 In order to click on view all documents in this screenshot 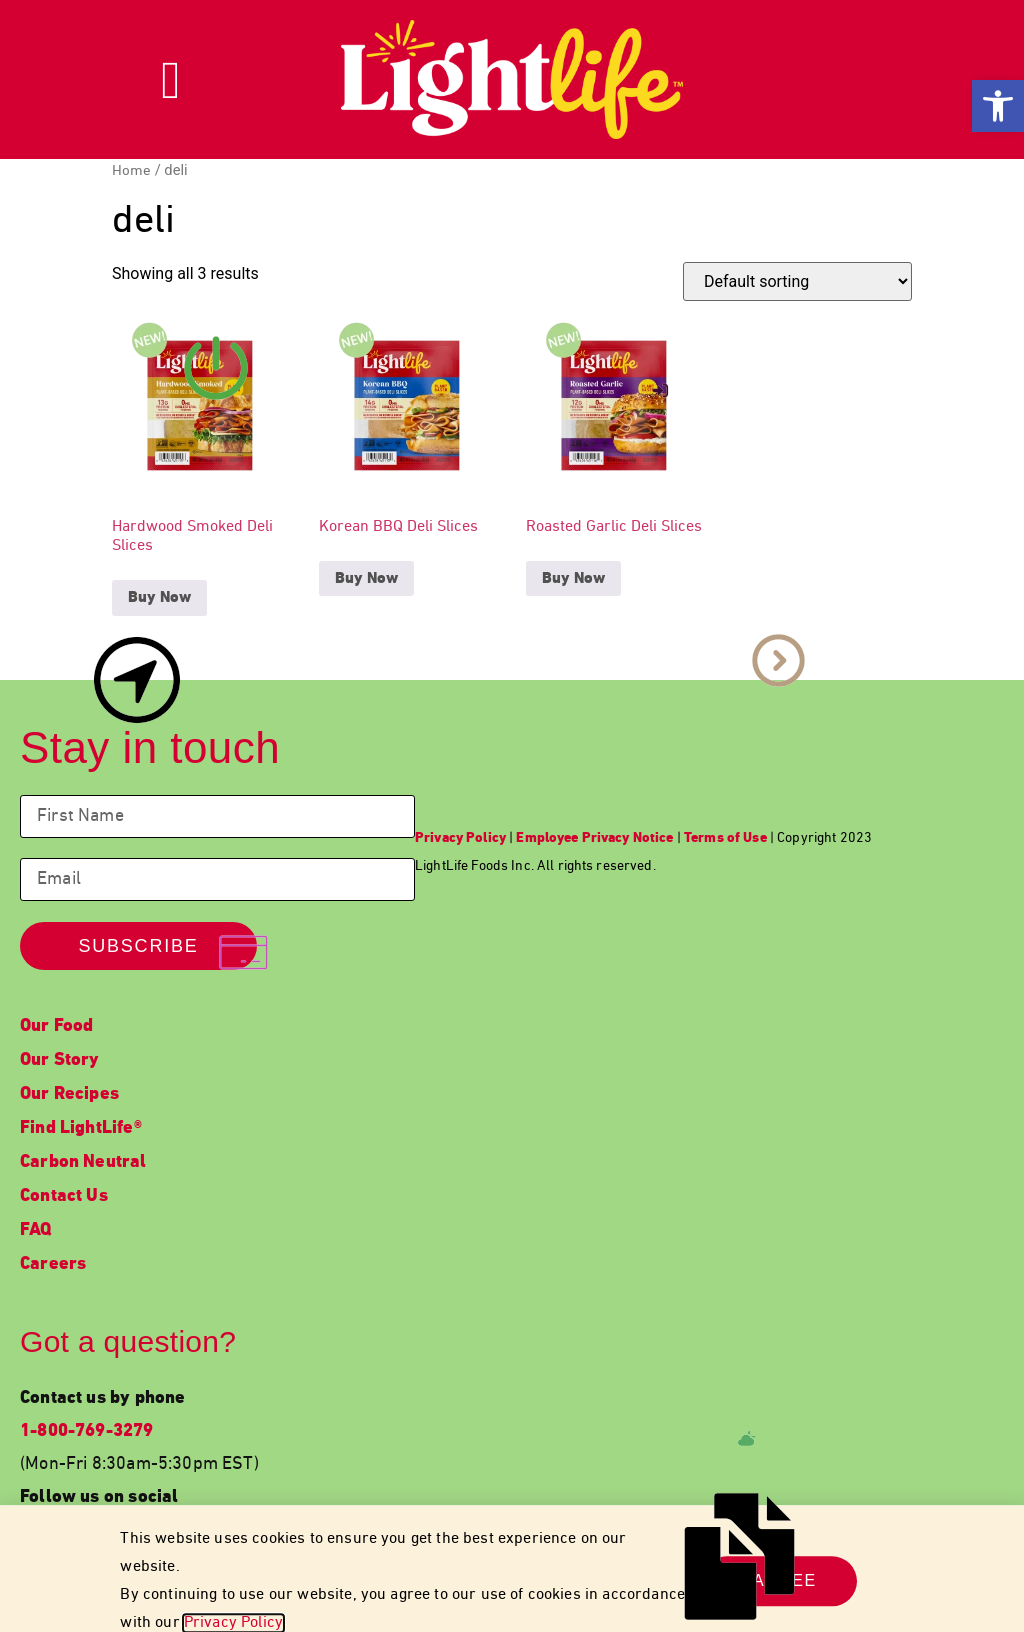, I will do `click(739, 1556)`.